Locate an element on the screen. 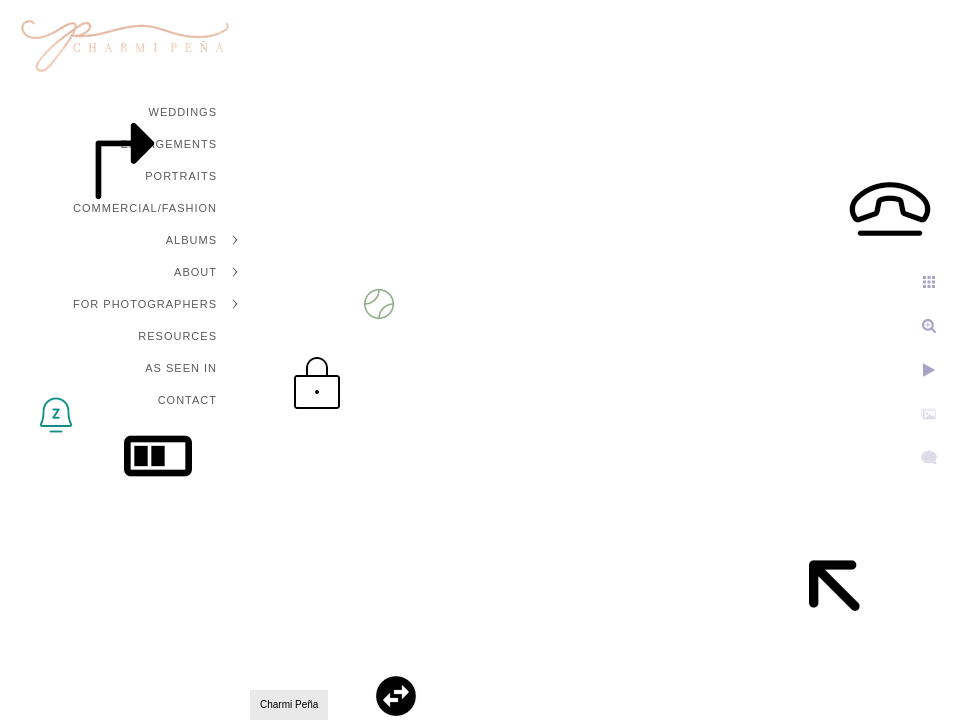  end the current phone call is located at coordinates (890, 209).